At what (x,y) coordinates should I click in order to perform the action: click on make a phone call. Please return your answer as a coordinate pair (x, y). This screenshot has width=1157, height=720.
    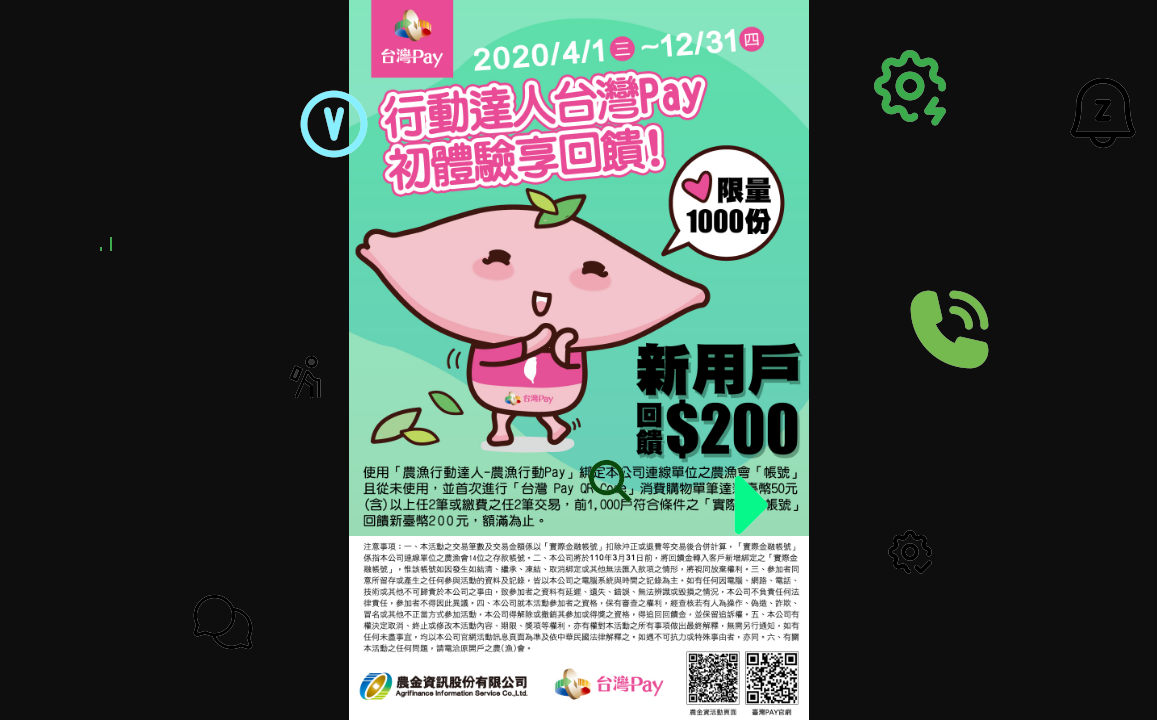
    Looking at the image, I should click on (949, 329).